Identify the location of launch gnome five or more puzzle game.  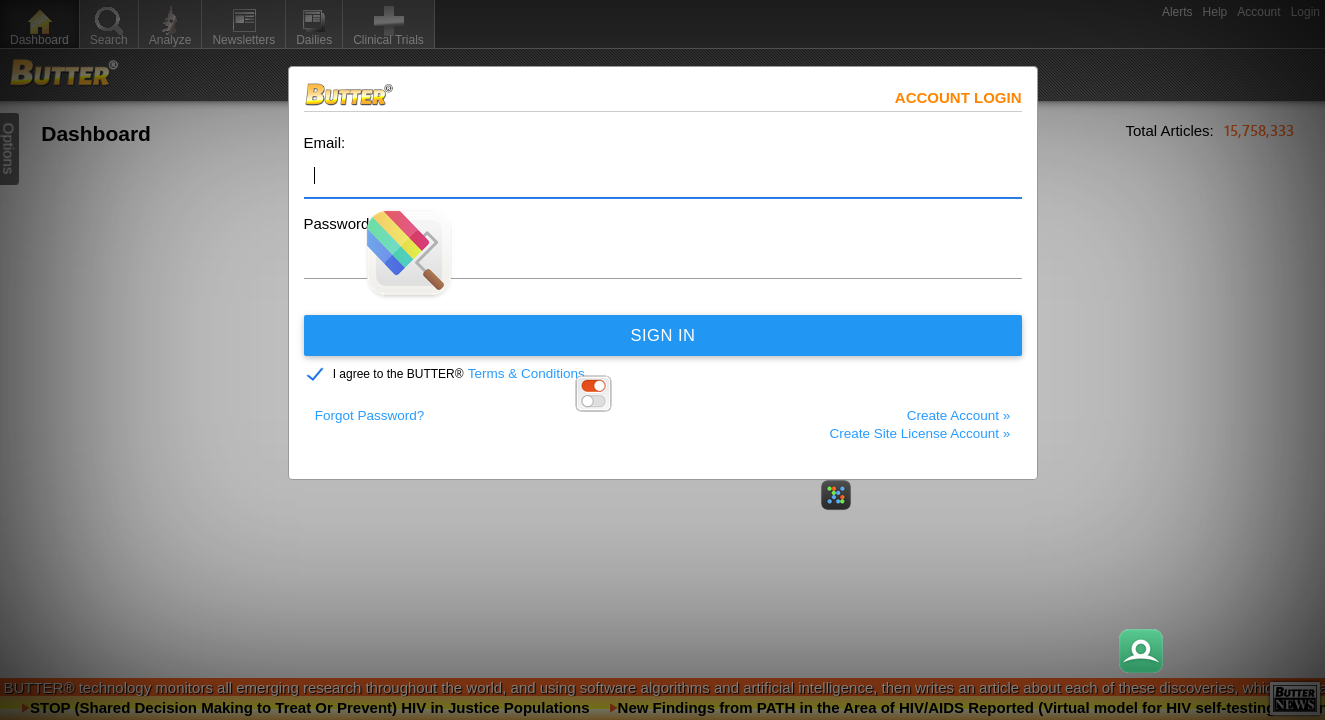
(836, 495).